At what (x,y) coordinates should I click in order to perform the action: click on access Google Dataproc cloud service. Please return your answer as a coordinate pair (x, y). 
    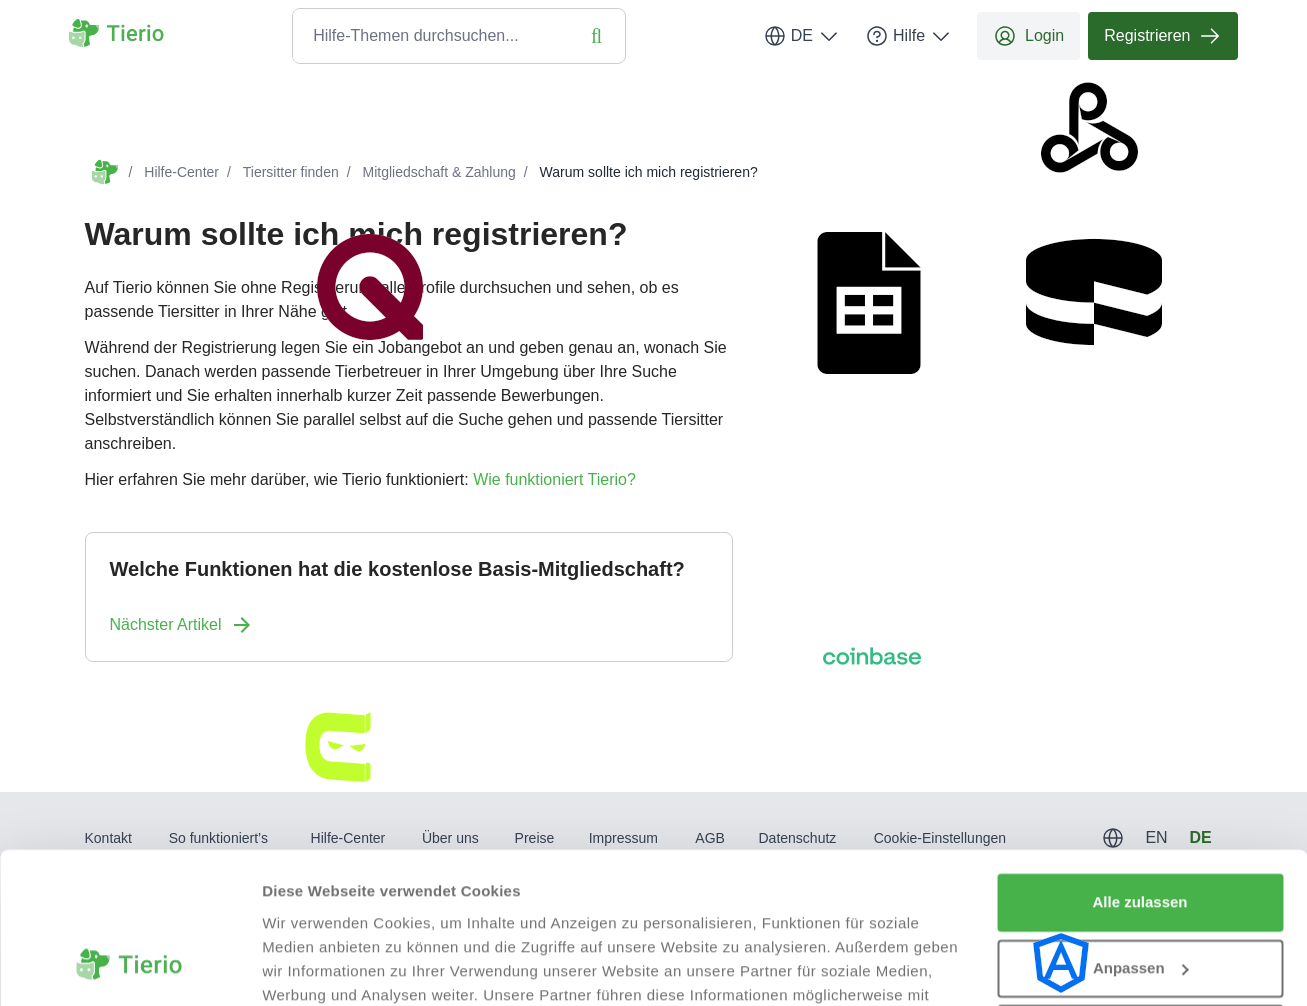
    Looking at the image, I should click on (1089, 127).